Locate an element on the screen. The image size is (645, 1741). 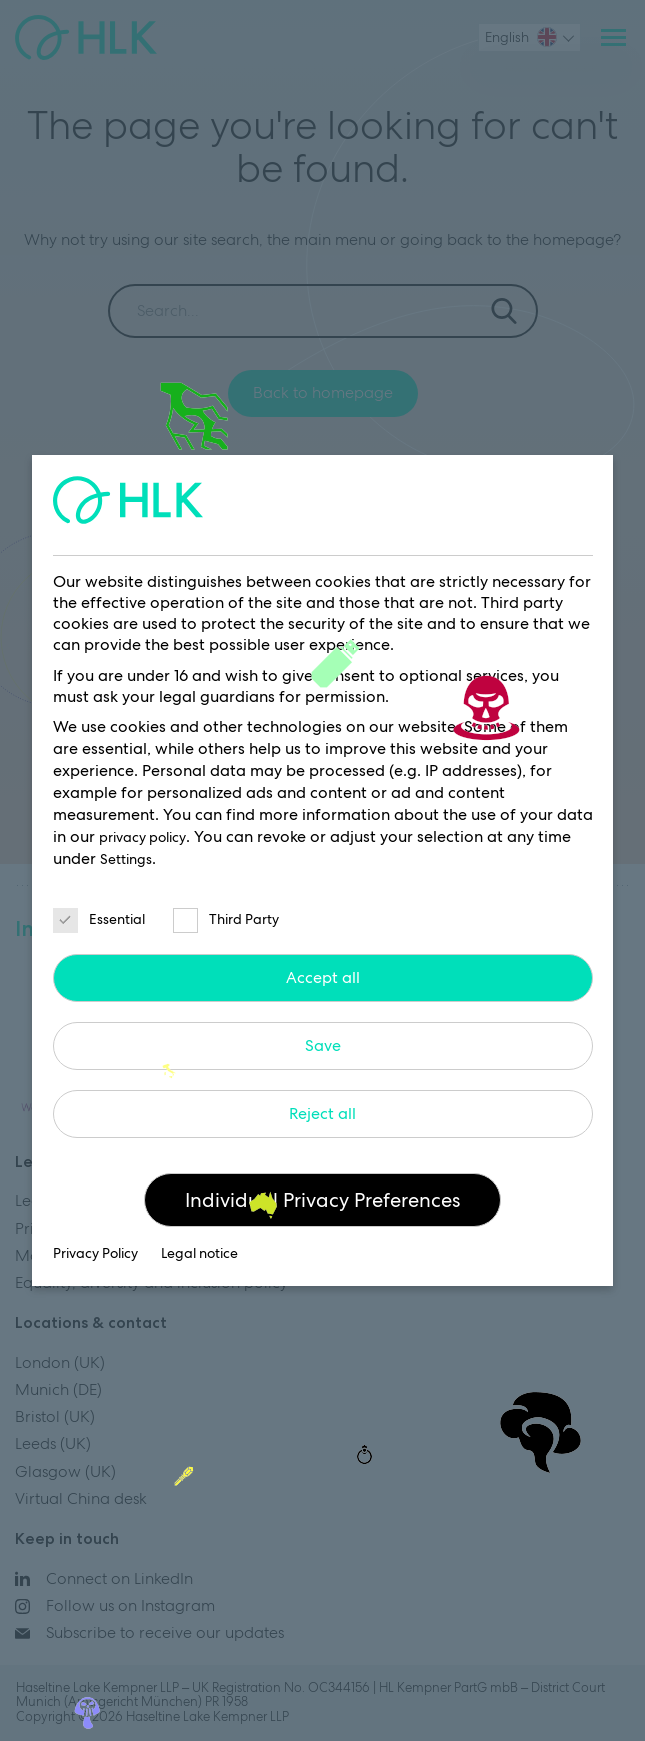
access external storage device is located at coordinates (336, 663).